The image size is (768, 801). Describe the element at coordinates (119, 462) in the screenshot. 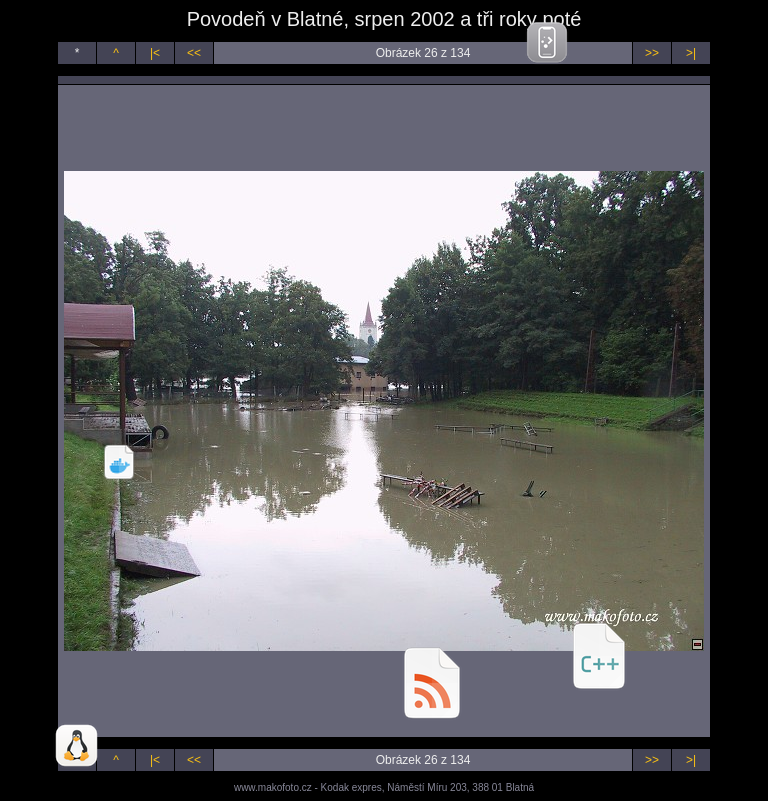

I see `dockerfile or docker configuration file` at that location.